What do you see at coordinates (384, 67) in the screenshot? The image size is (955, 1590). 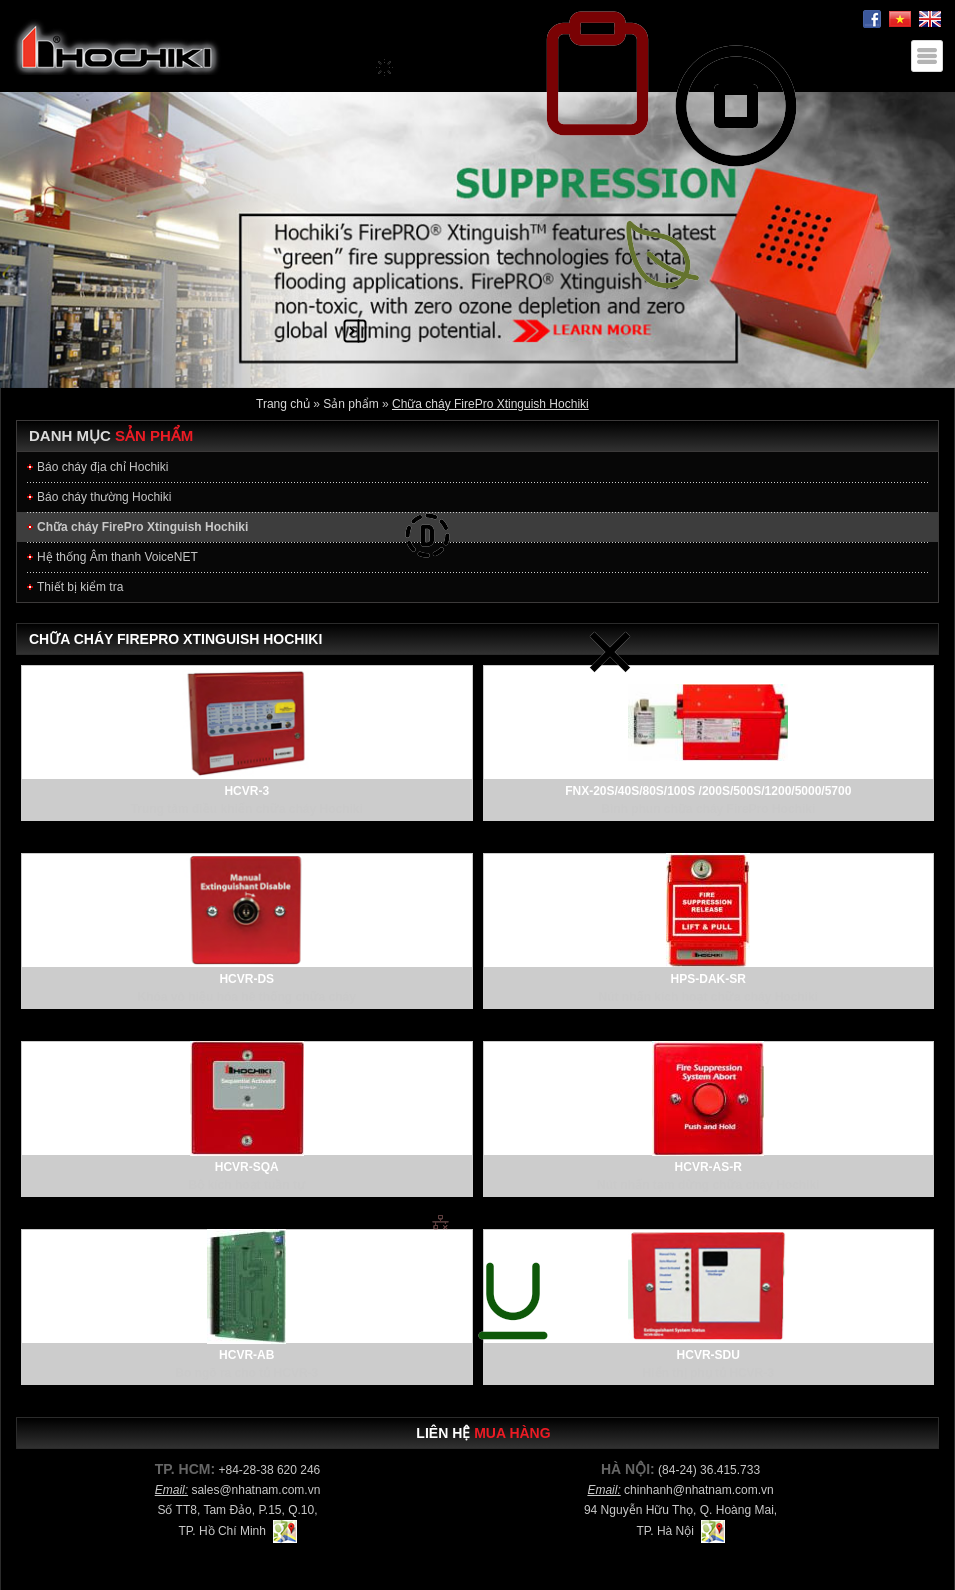 I see `loading content in progress` at bounding box center [384, 67].